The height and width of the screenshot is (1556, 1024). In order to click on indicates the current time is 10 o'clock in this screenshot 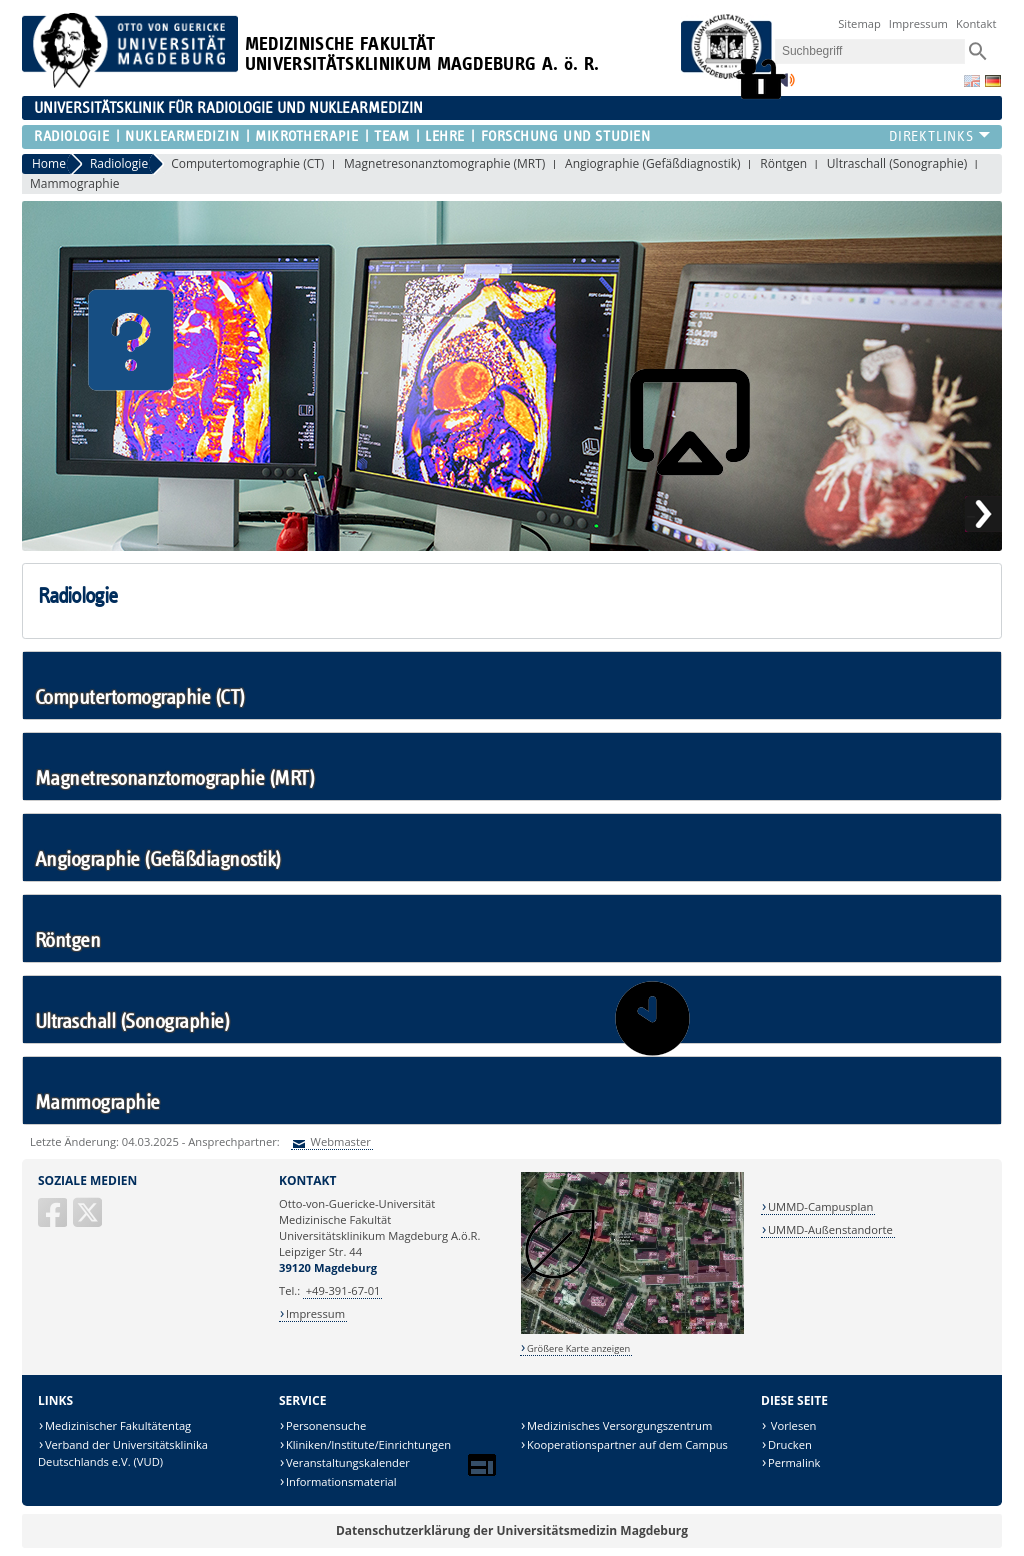, I will do `click(652, 1018)`.